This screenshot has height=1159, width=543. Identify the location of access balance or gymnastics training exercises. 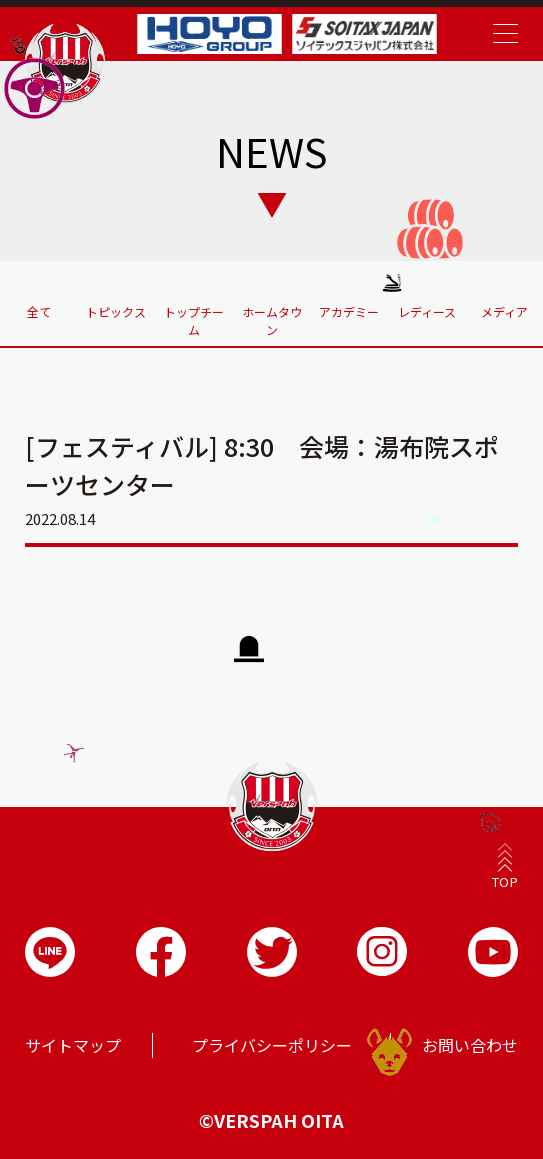
(74, 753).